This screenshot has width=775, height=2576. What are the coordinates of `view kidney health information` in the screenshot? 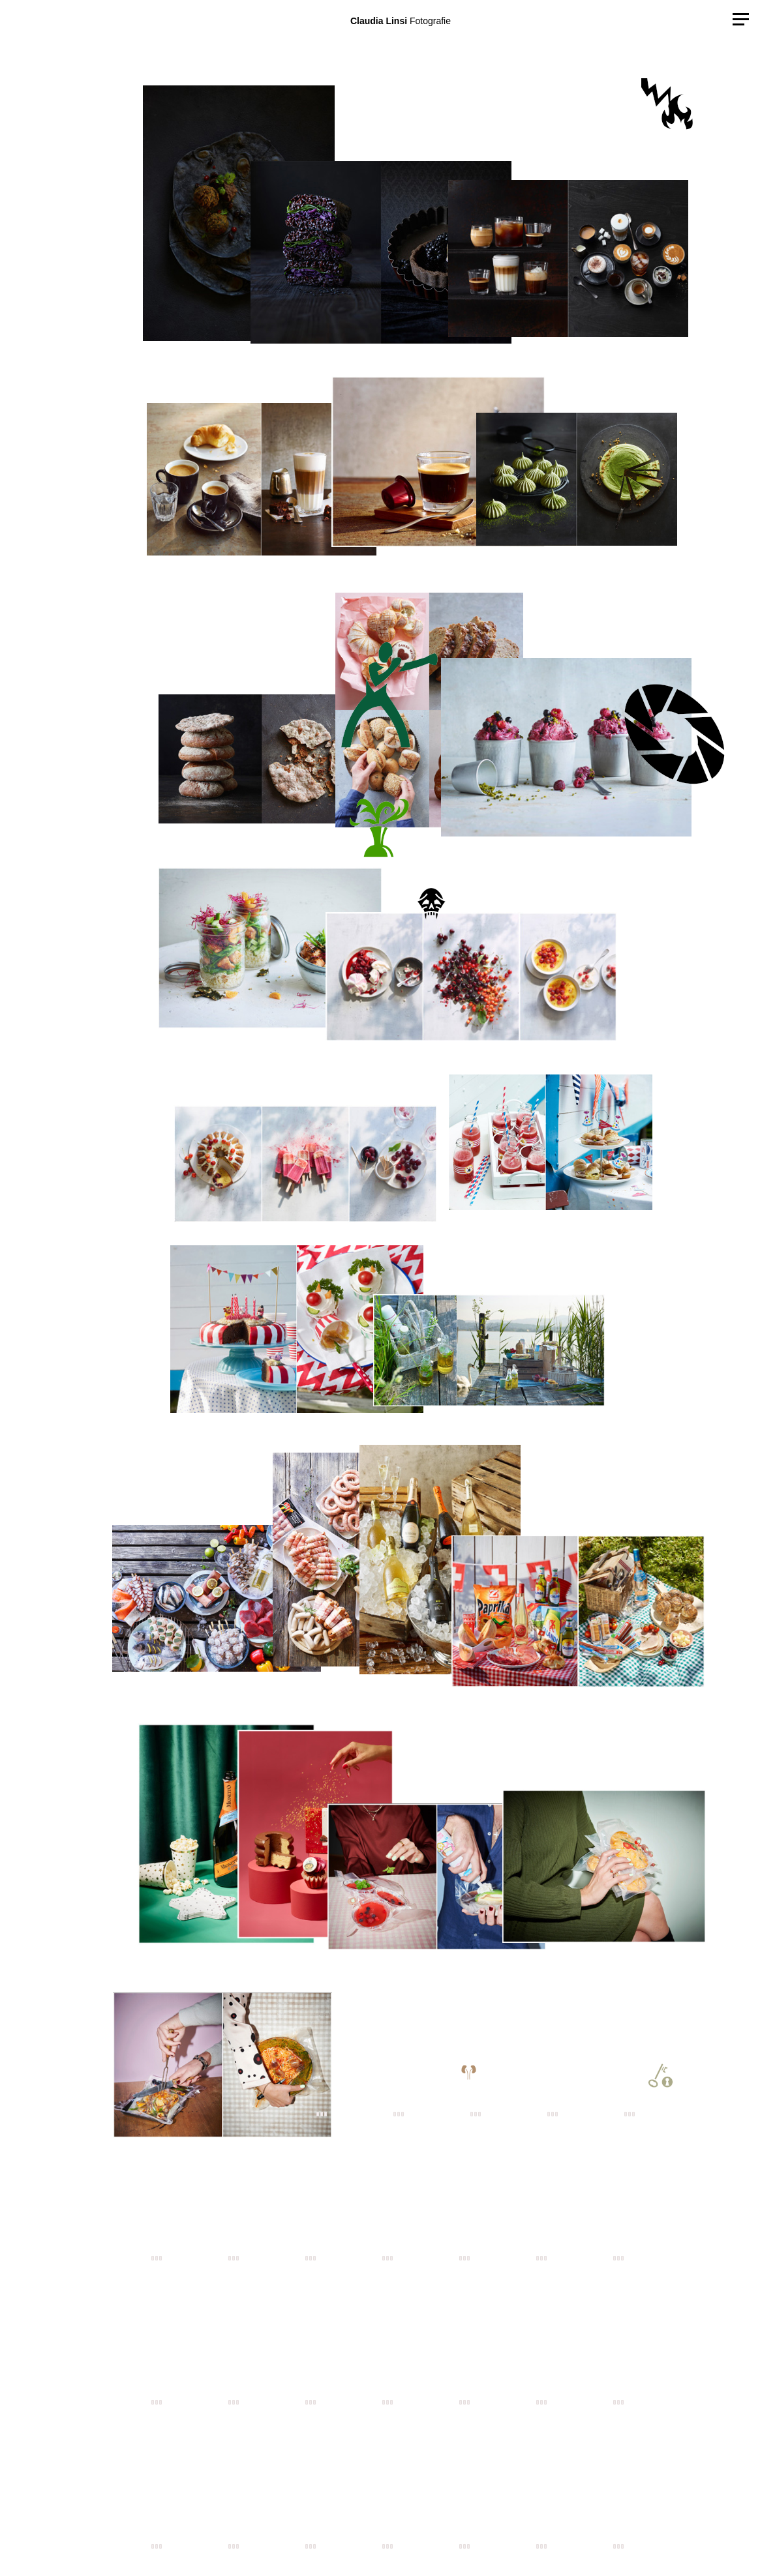 It's located at (468, 2072).